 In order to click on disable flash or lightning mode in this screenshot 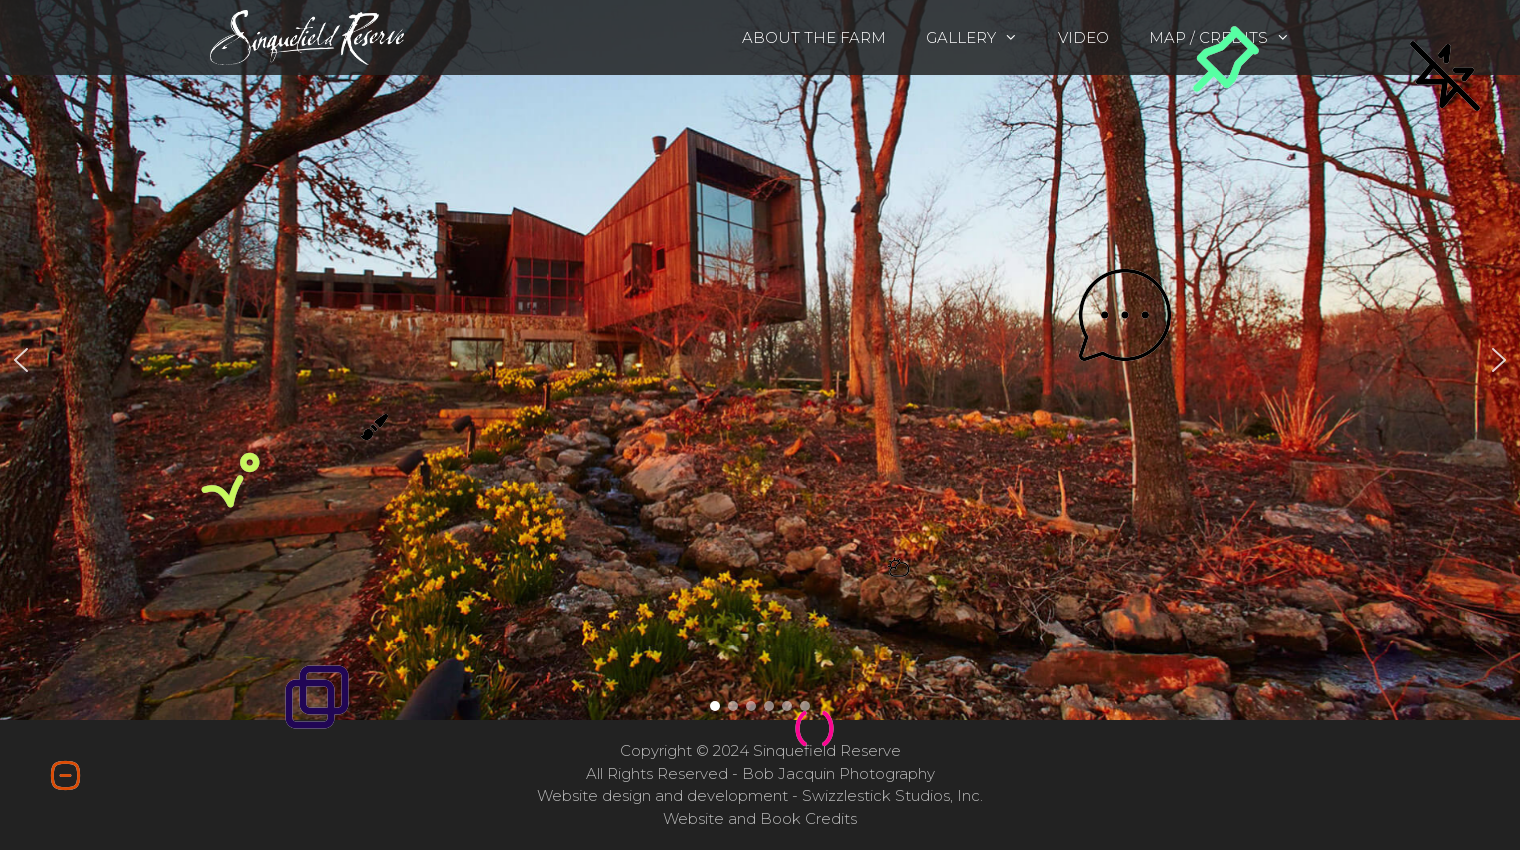, I will do `click(1445, 76)`.